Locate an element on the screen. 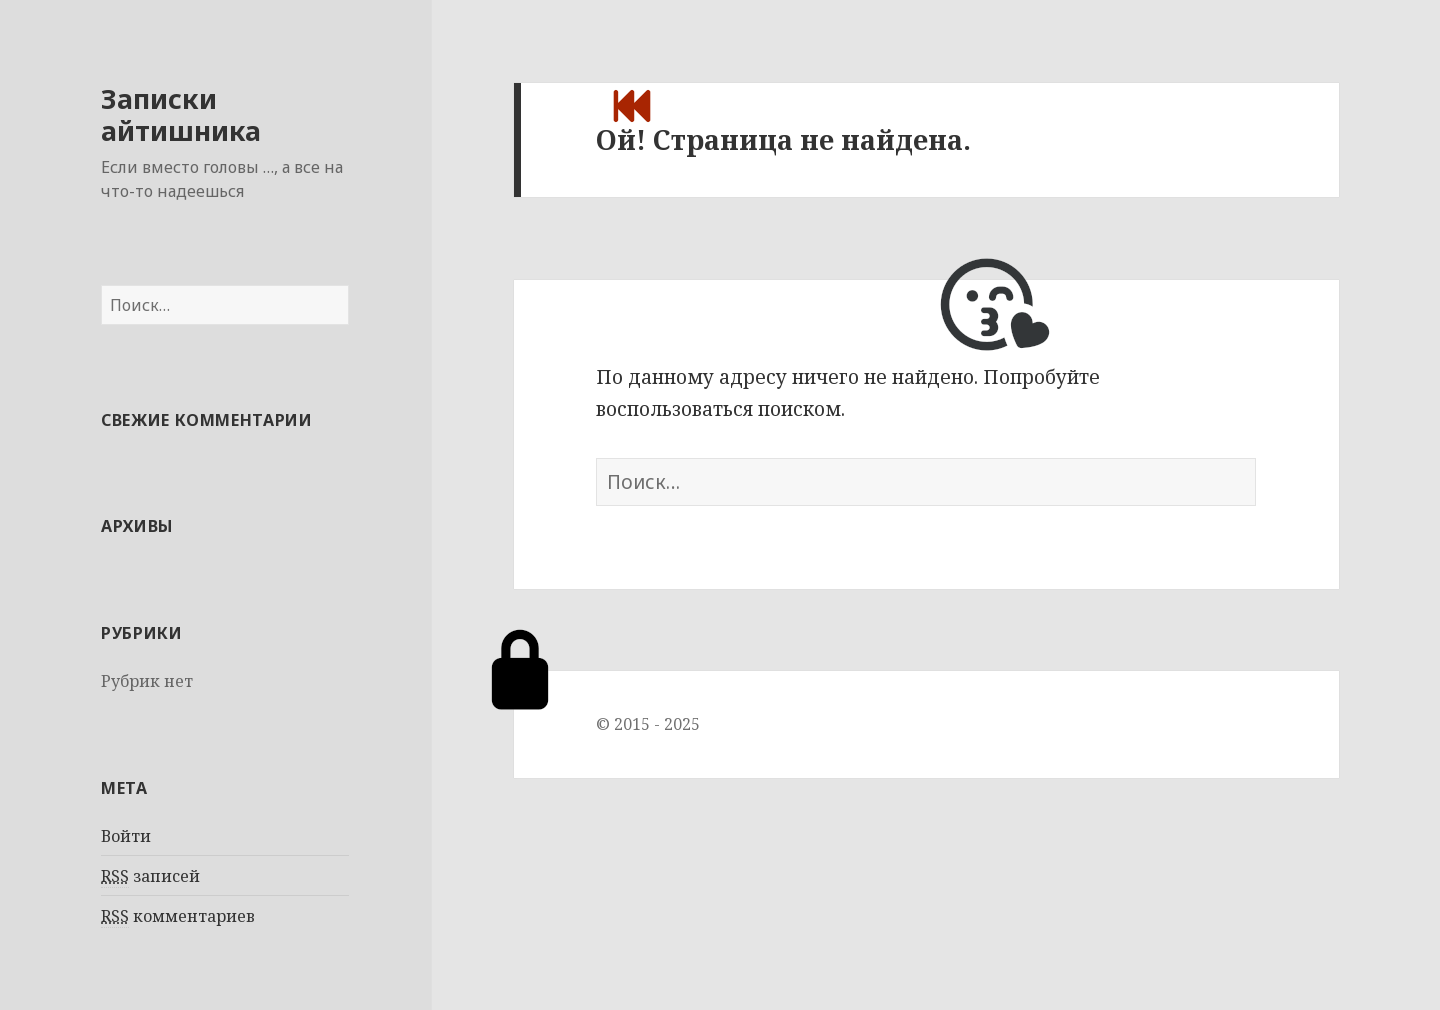 Image resolution: width=1440 pixels, height=1010 pixels. indicates a locked or secure item is located at coordinates (520, 672).